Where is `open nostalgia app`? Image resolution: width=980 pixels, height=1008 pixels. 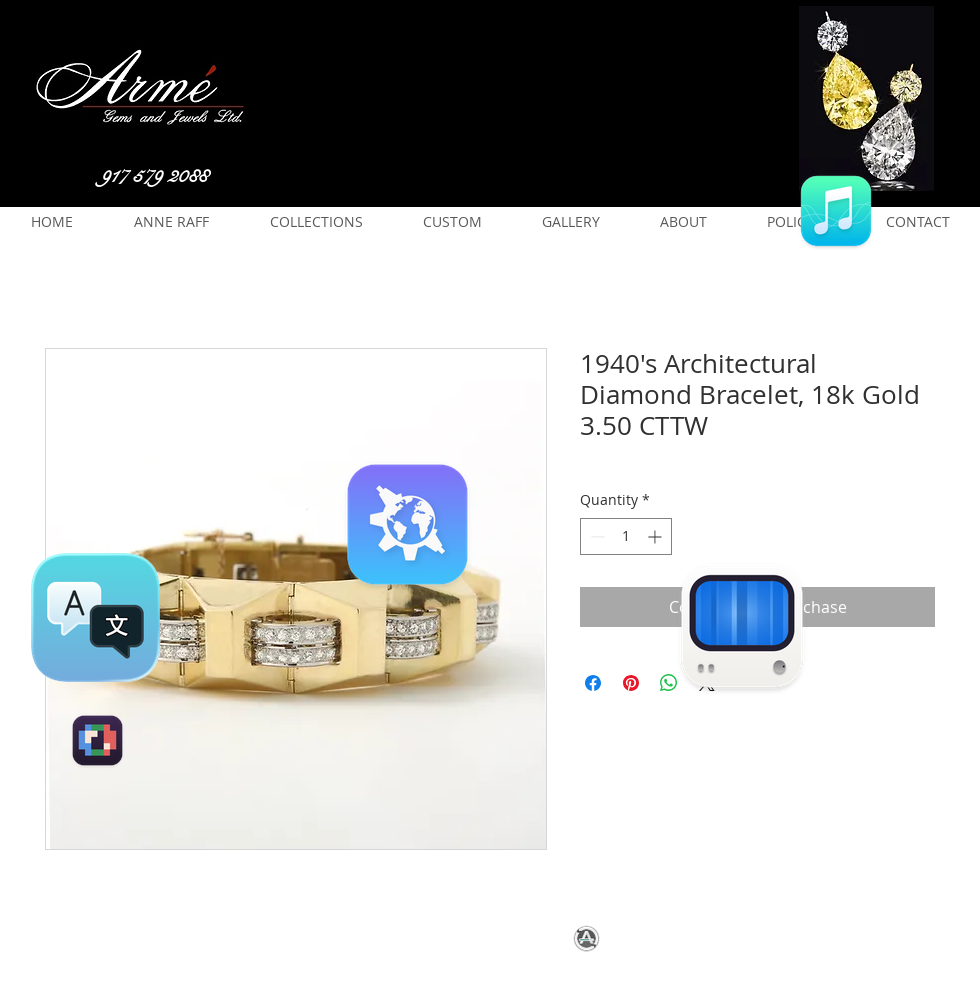 open nostalgia app is located at coordinates (742, 627).